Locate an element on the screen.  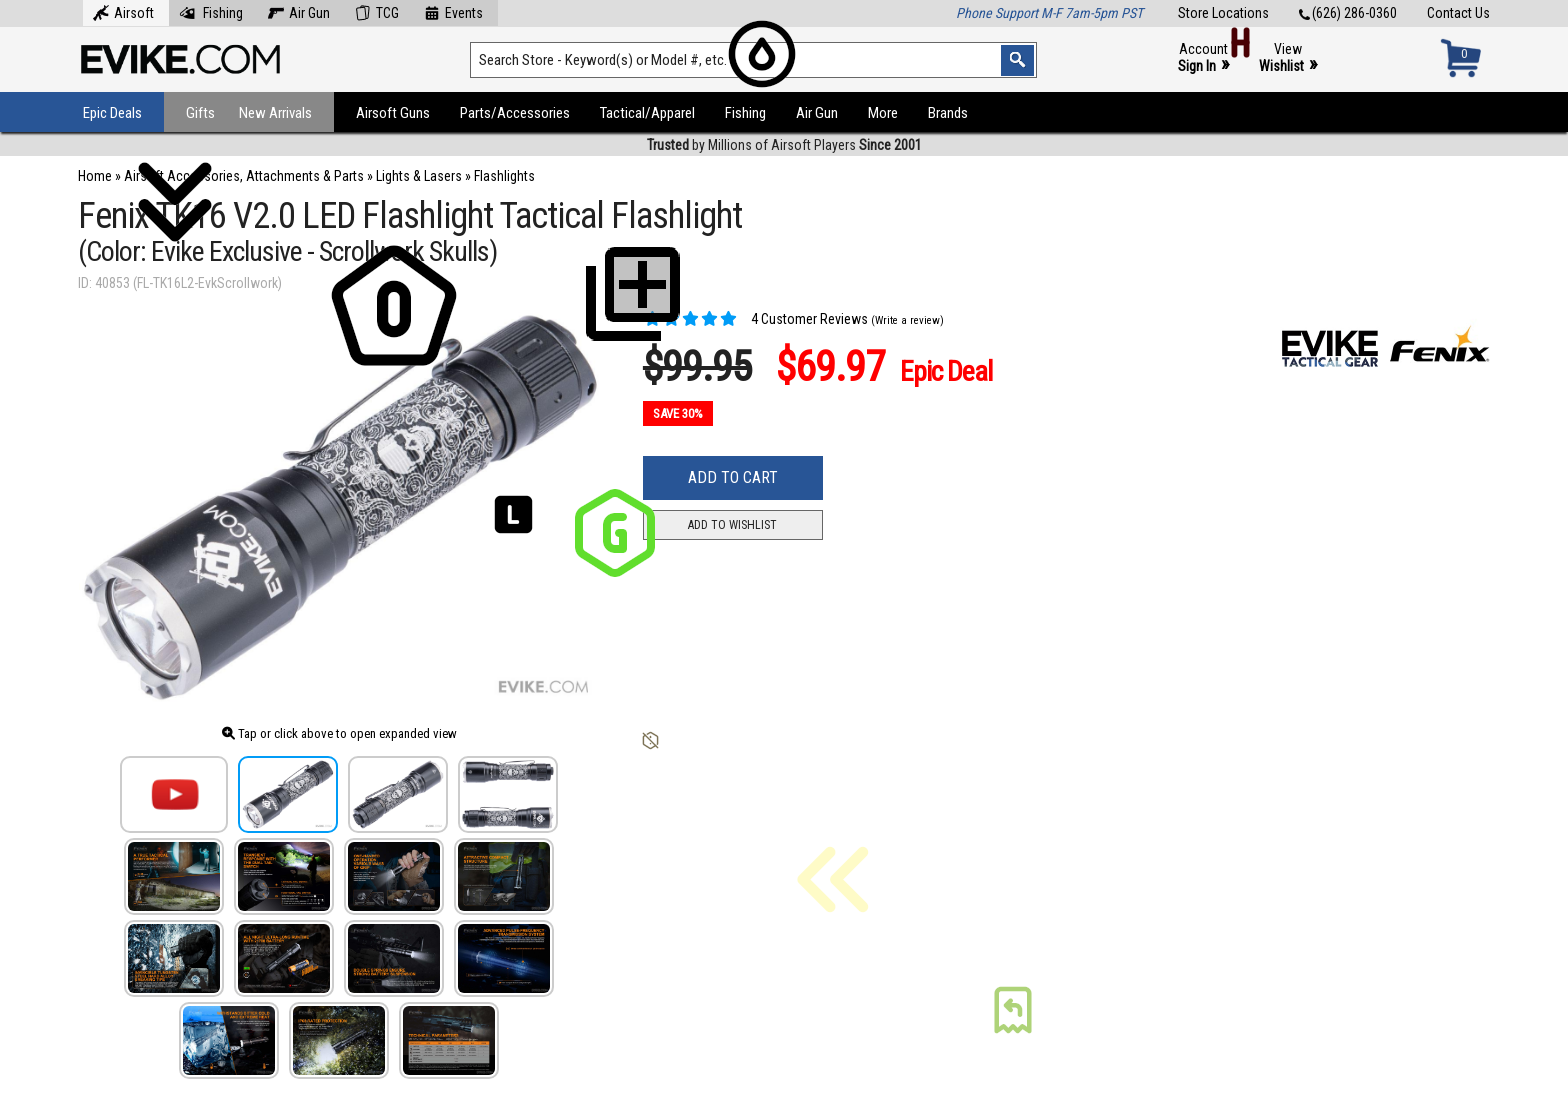
indicates H or HSPA mobile network connection is located at coordinates (1240, 42).